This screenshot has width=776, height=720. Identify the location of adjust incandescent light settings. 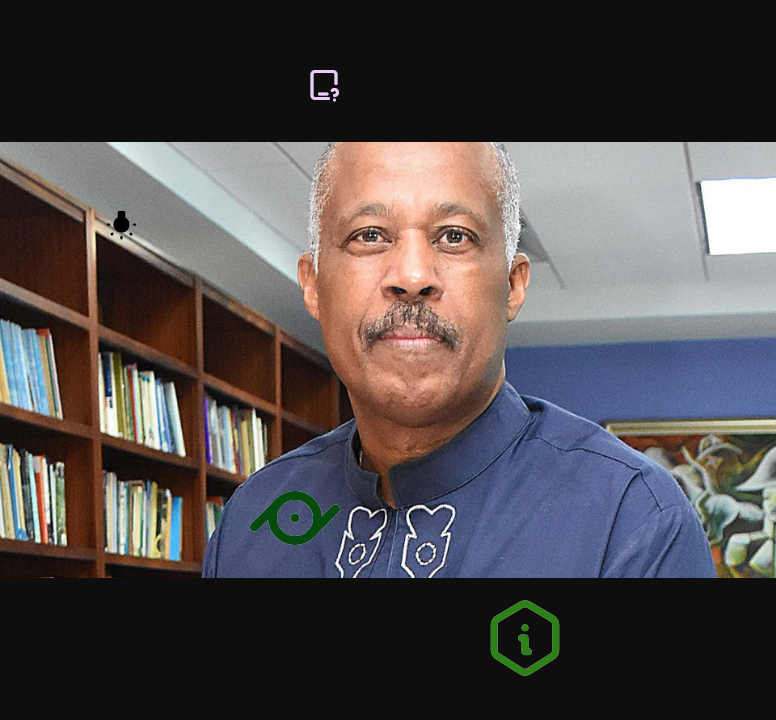
(121, 224).